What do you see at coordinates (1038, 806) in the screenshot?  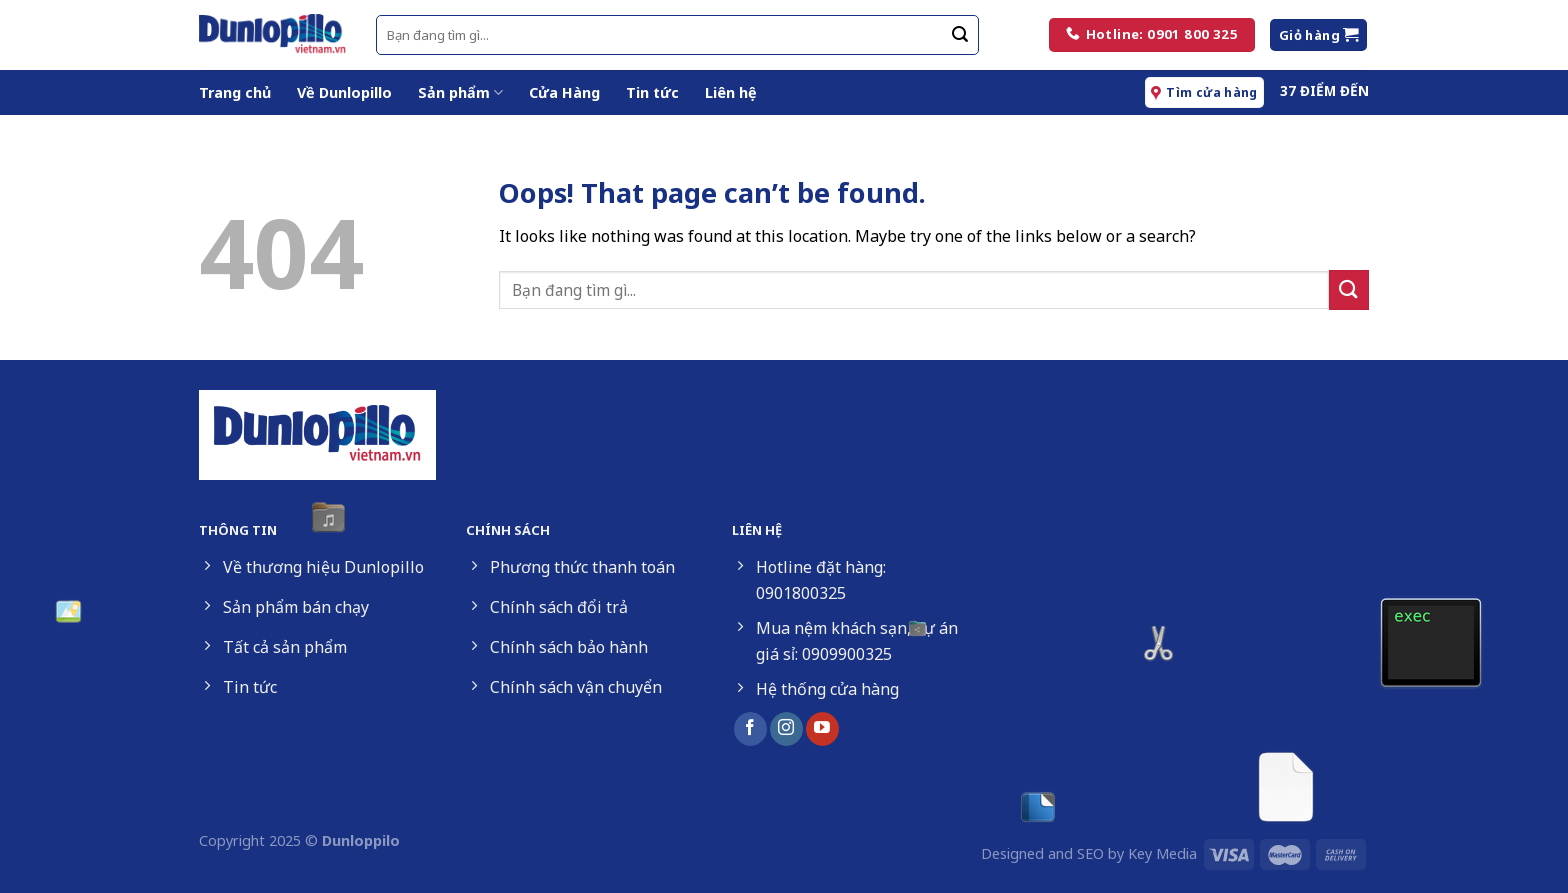 I see `change desktop wallpaper settings` at bounding box center [1038, 806].